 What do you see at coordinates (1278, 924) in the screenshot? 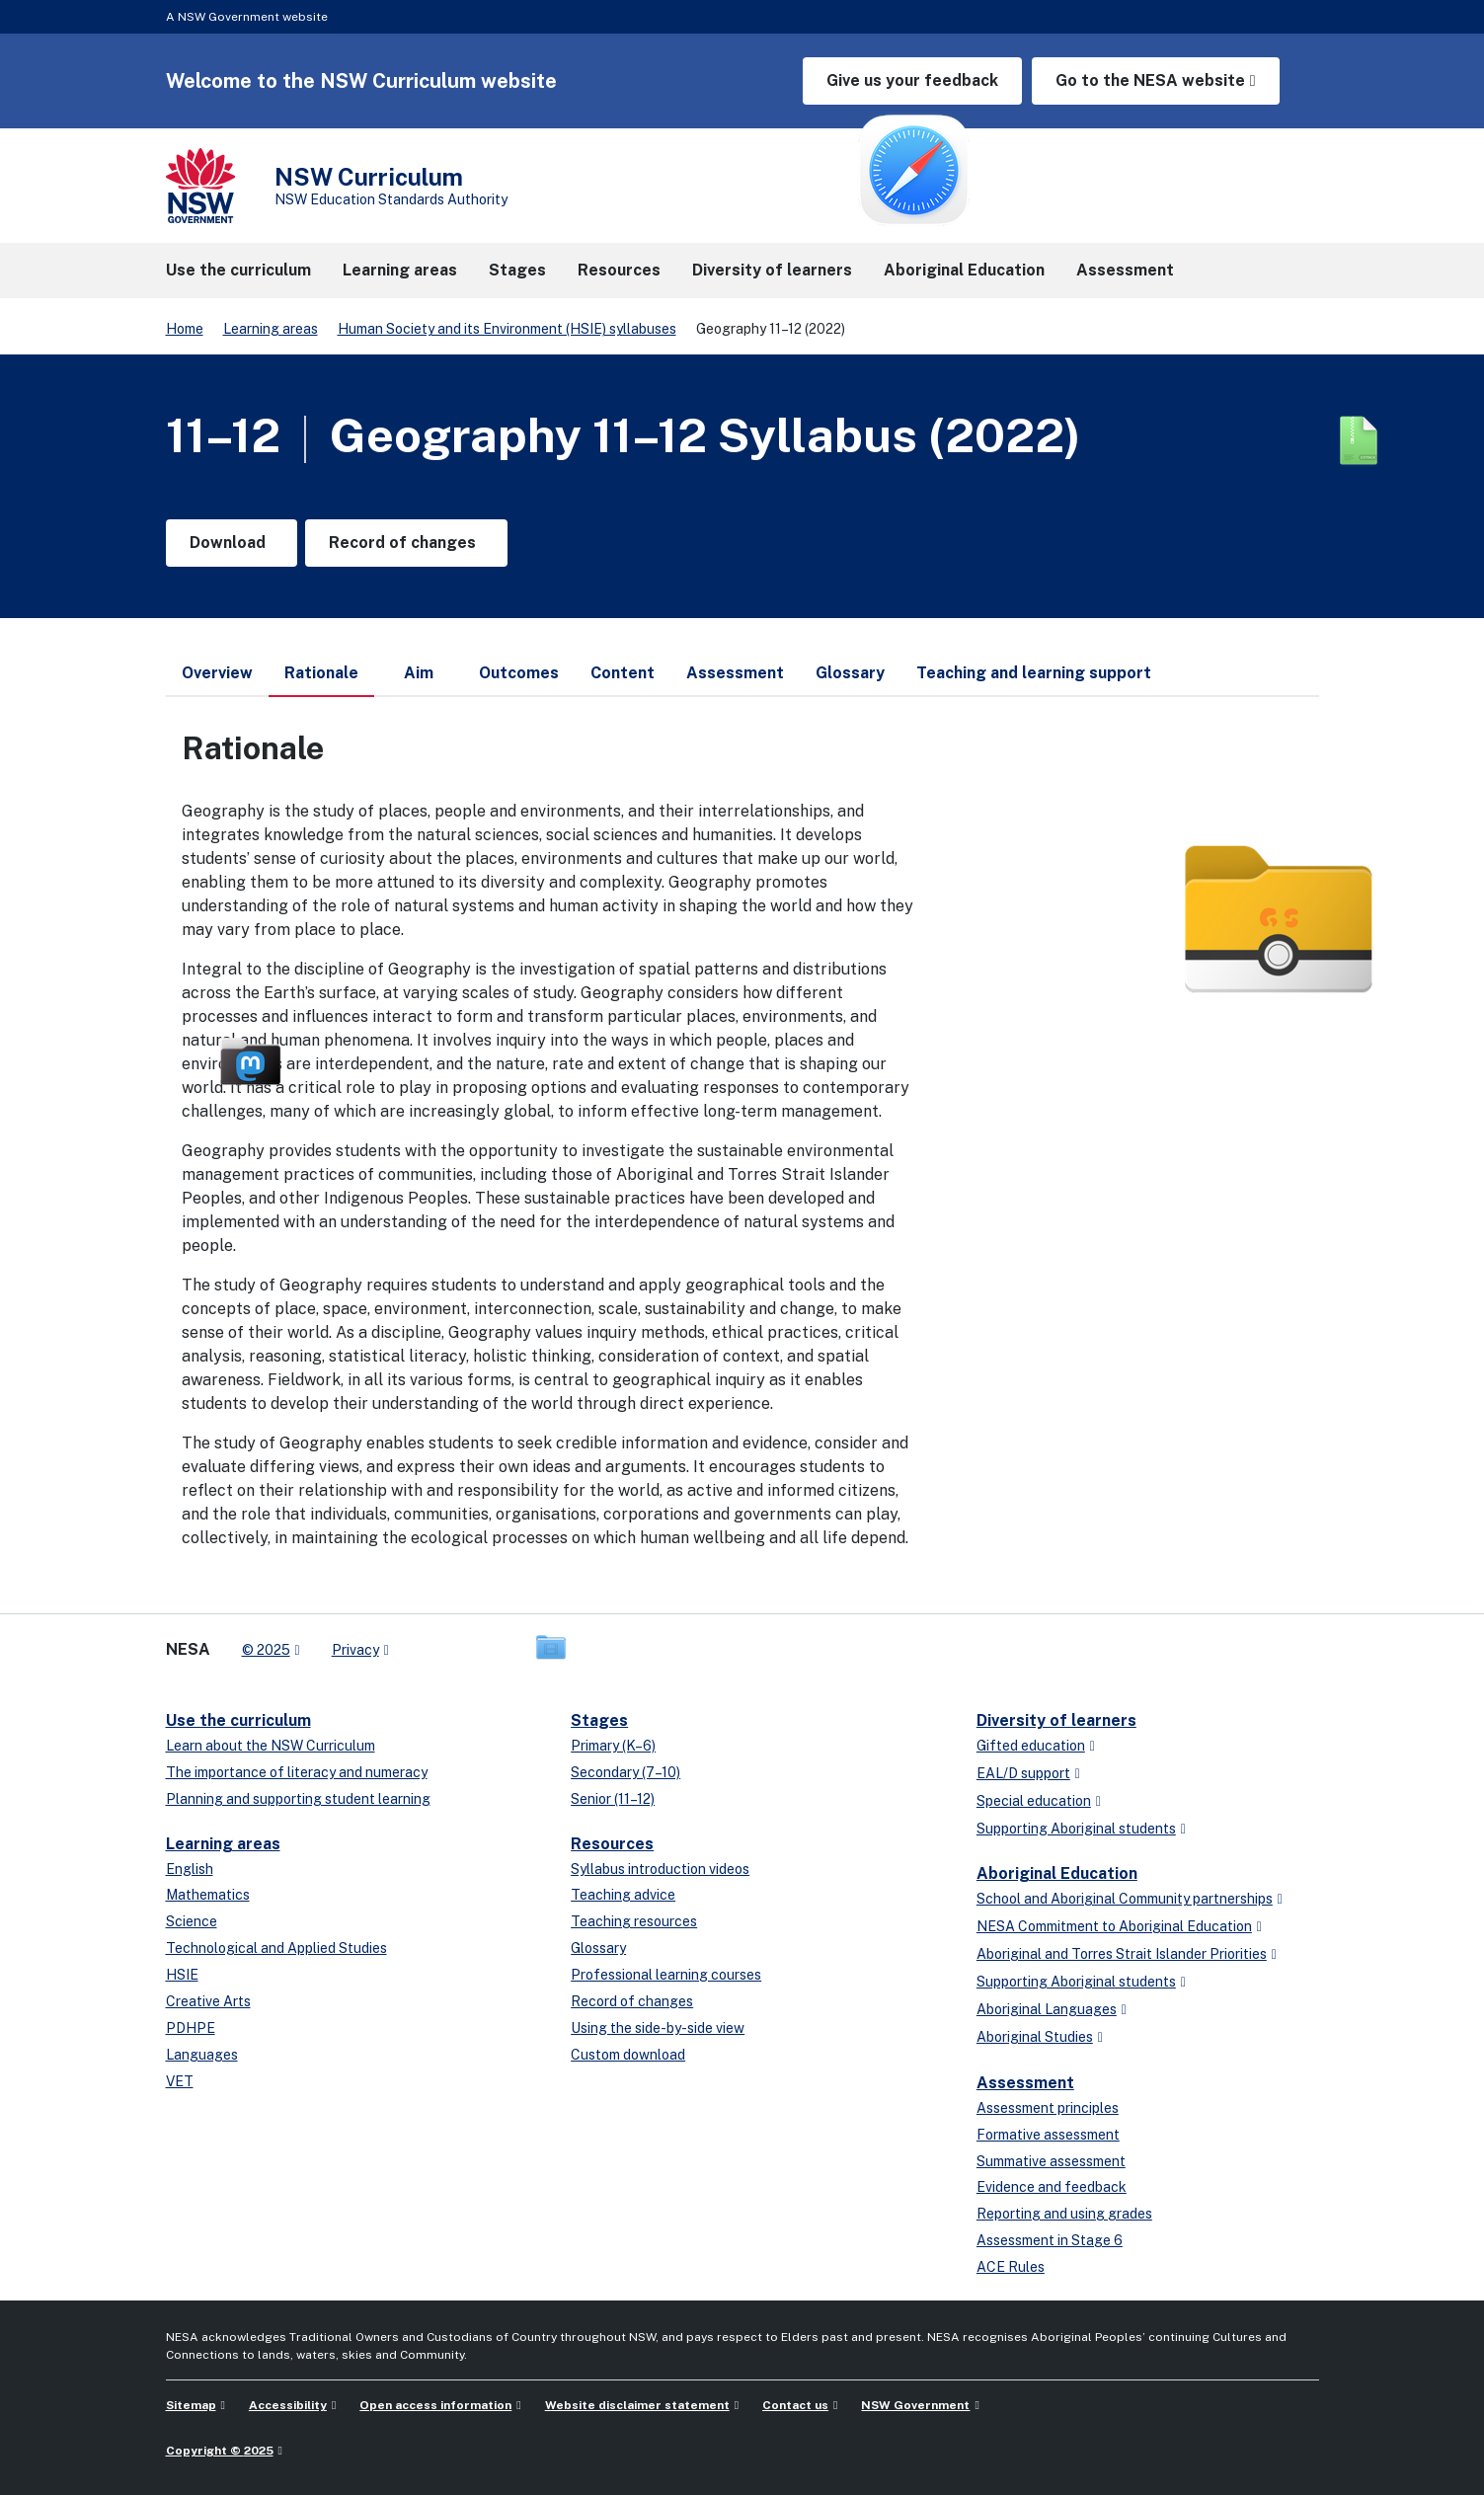
I see `open folder containing pokémon game files` at bounding box center [1278, 924].